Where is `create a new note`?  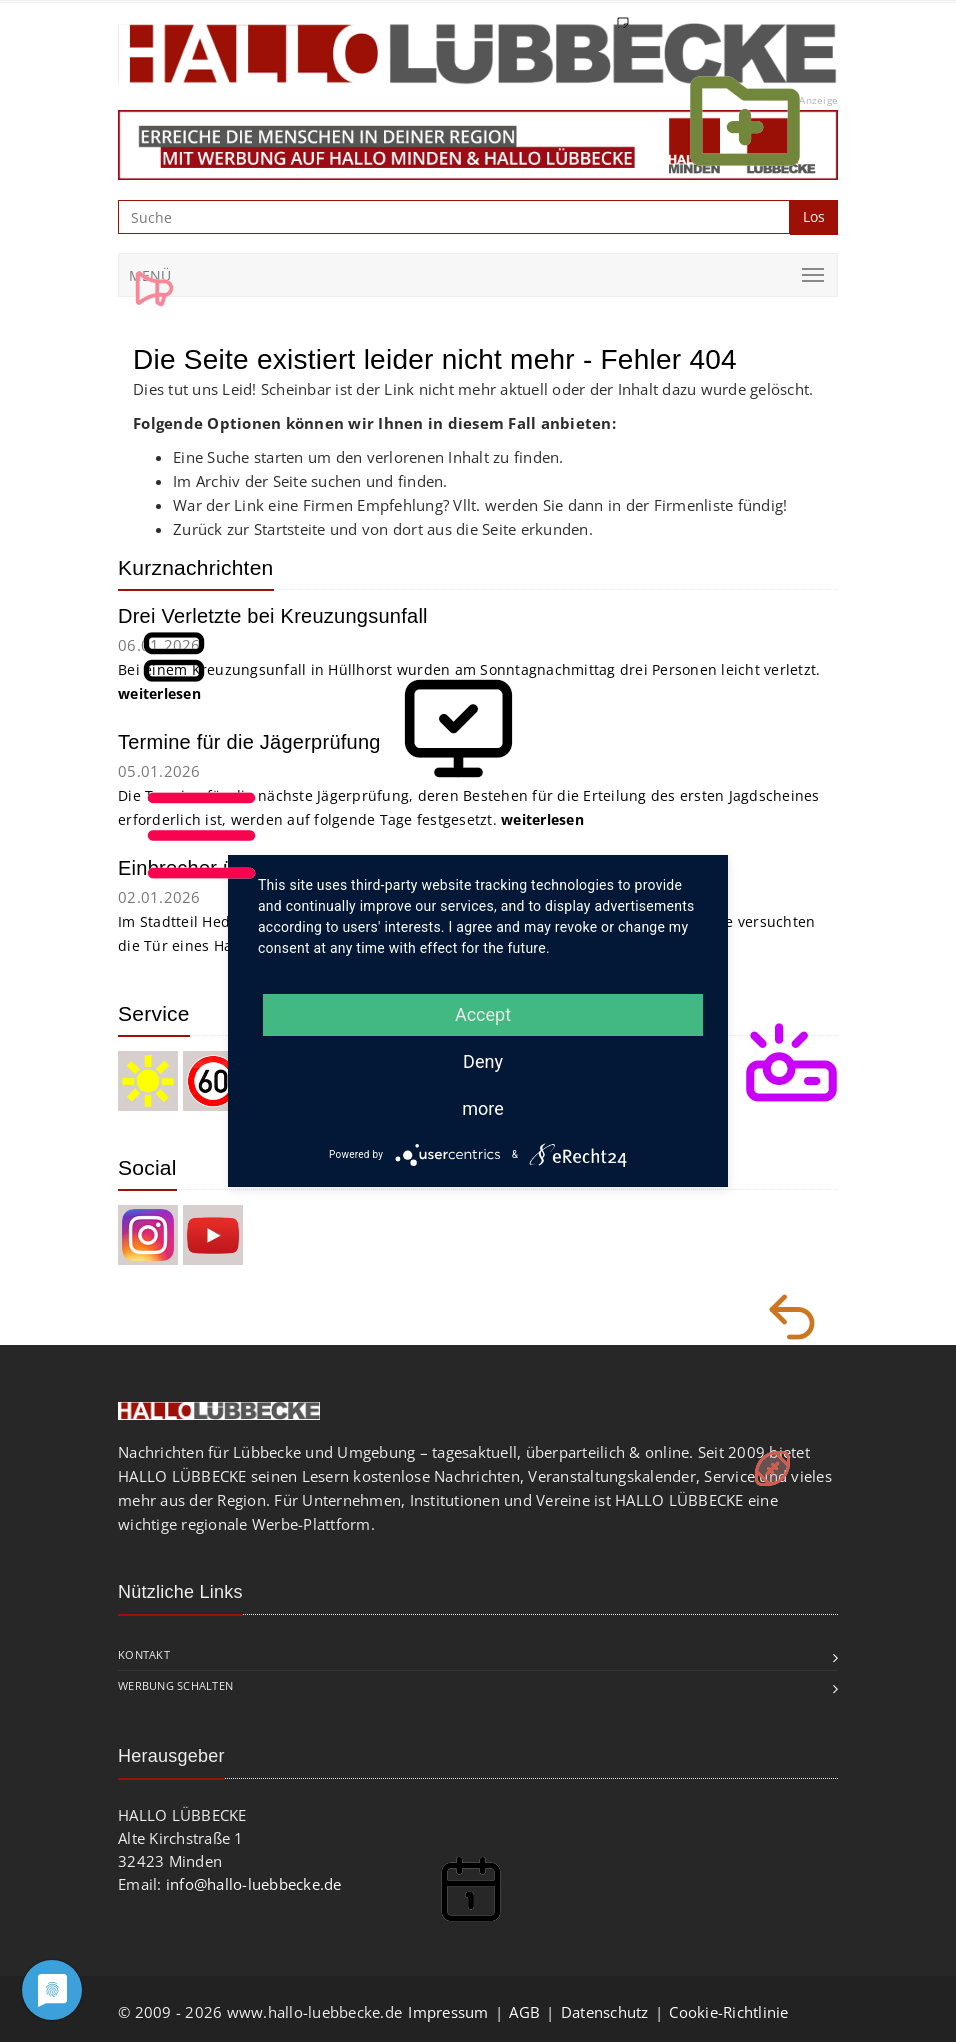 create a new note is located at coordinates (623, 23).